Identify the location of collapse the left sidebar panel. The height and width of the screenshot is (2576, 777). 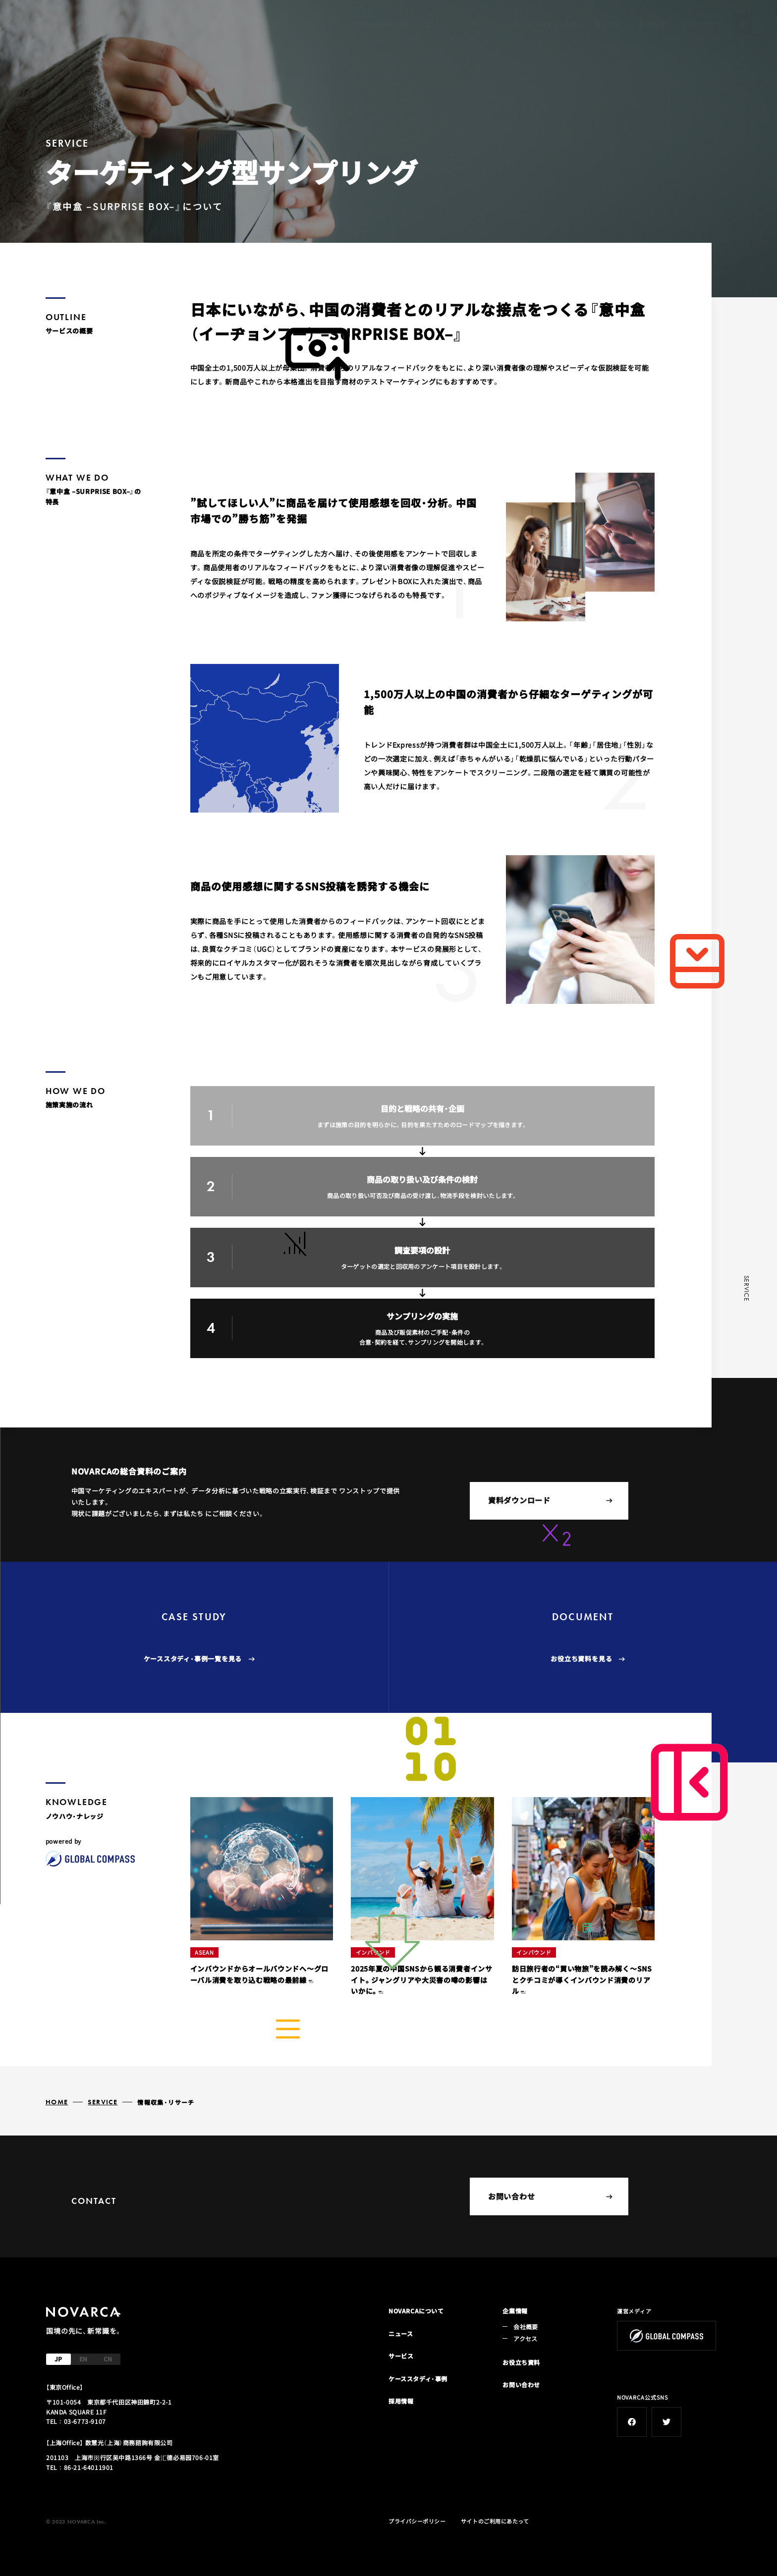
(689, 1782).